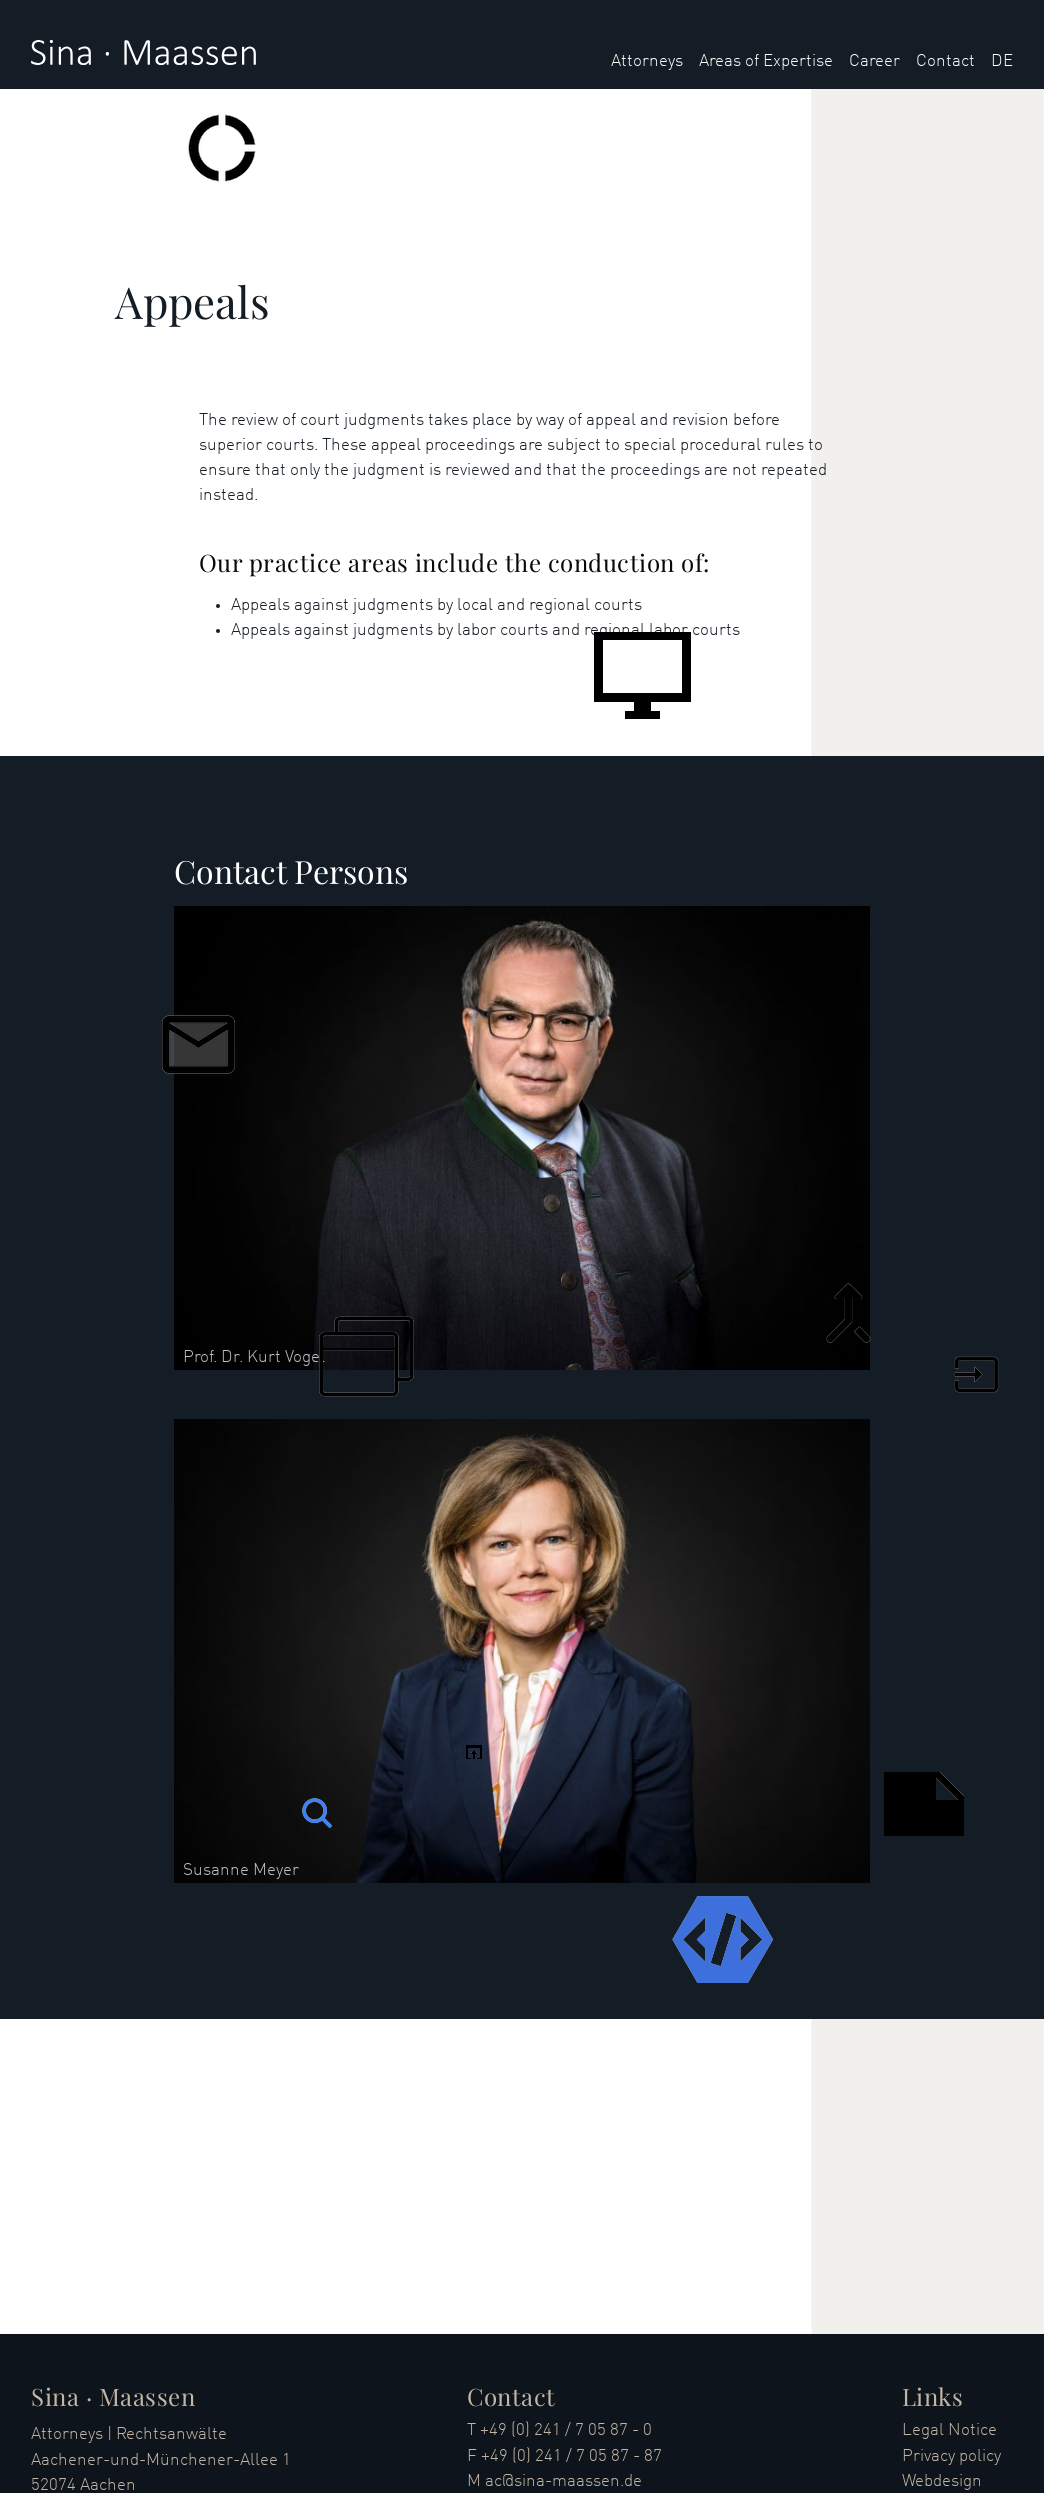 The height and width of the screenshot is (2493, 1044). Describe the element at coordinates (848, 1313) in the screenshot. I see `merge two active calls into a conference` at that location.